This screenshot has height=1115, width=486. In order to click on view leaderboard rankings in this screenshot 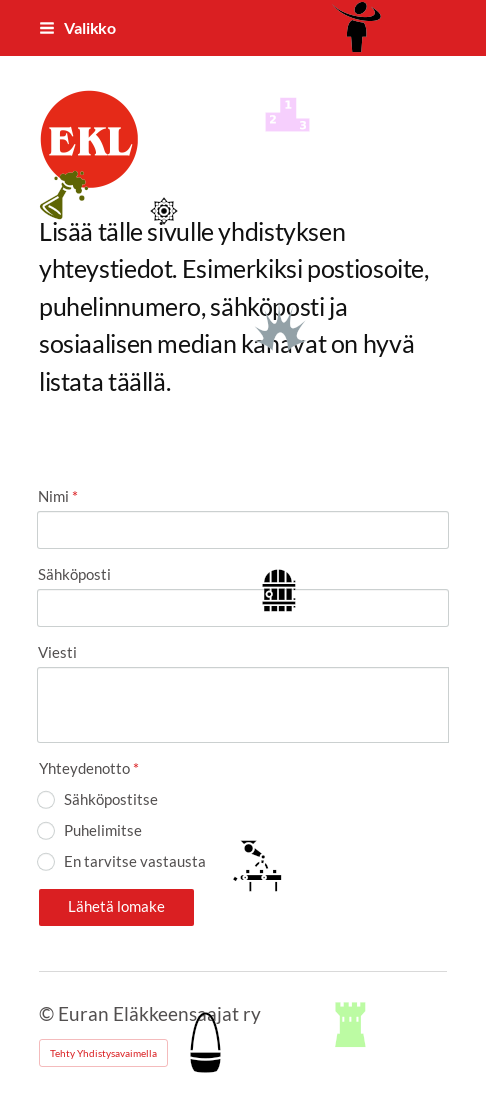, I will do `click(287, 109)`.